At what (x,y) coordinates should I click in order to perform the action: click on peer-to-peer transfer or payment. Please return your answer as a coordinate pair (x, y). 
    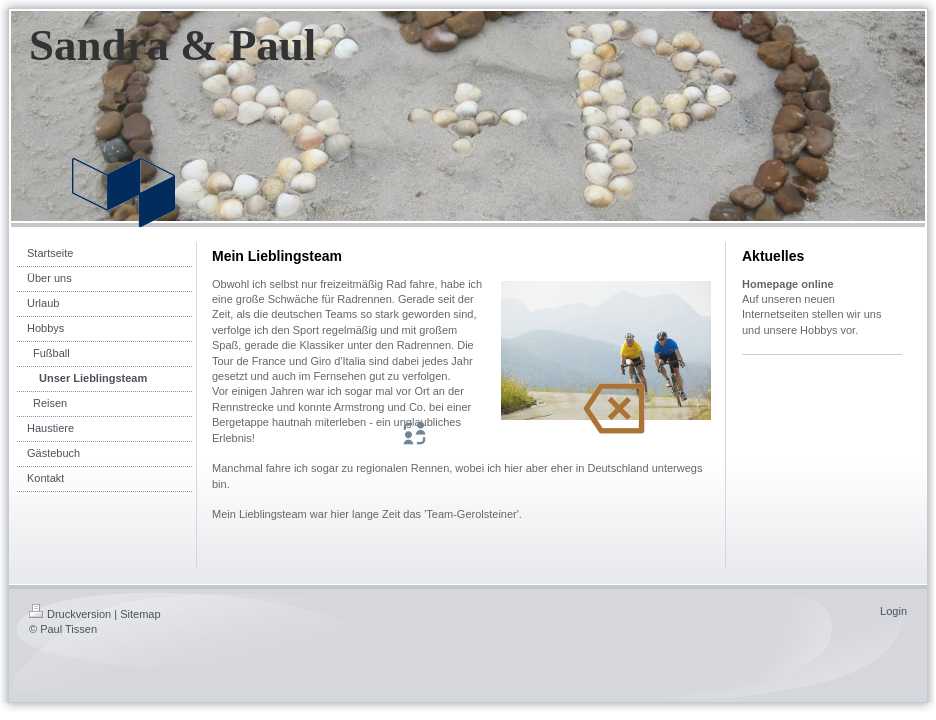
    Looking at the image, I should click on (414, 433).